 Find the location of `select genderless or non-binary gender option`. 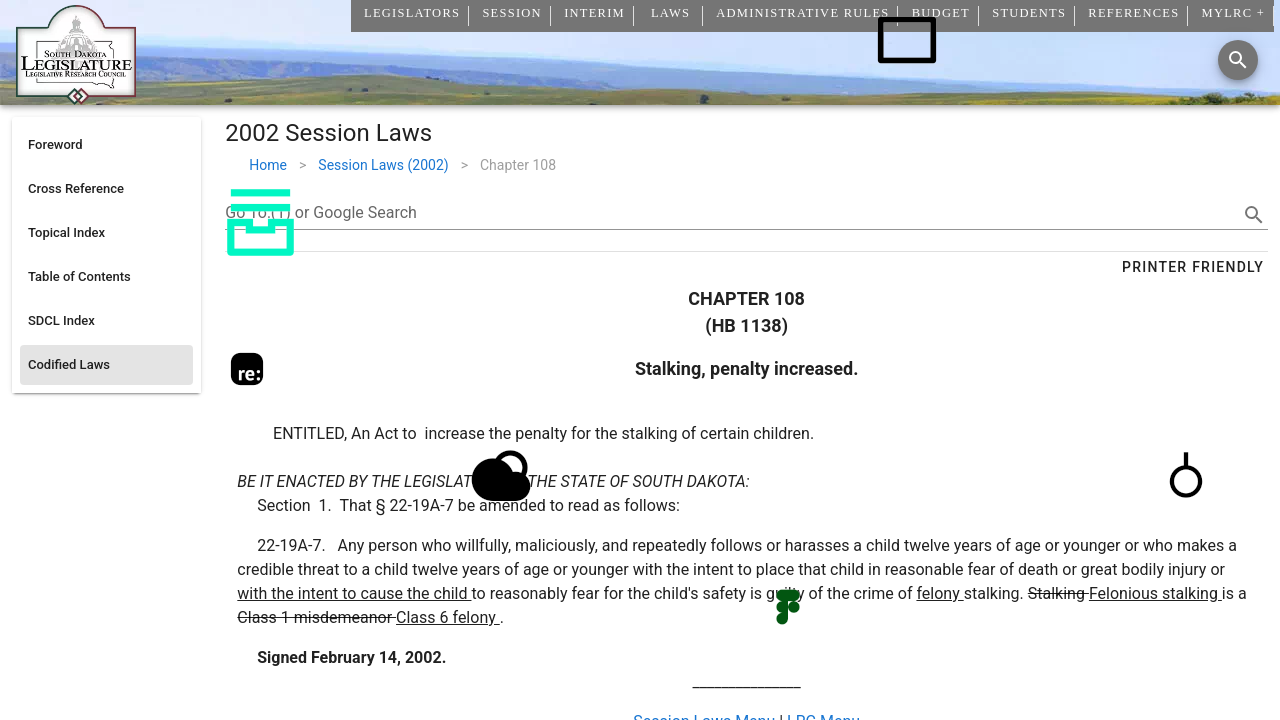

select genderless or non-binary gender option is located at coordinates (1186, 476).